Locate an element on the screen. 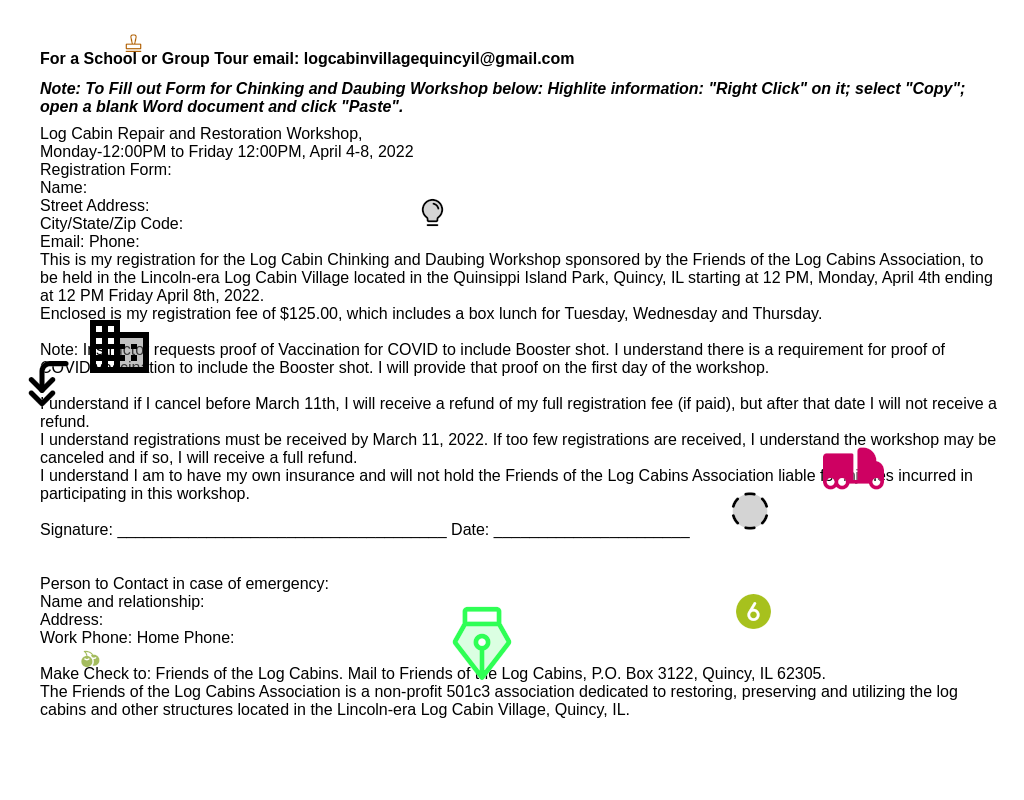 This screenshot has height=800, width=1024. indicates loading or processing in progress is located at coordinates (750, 511).